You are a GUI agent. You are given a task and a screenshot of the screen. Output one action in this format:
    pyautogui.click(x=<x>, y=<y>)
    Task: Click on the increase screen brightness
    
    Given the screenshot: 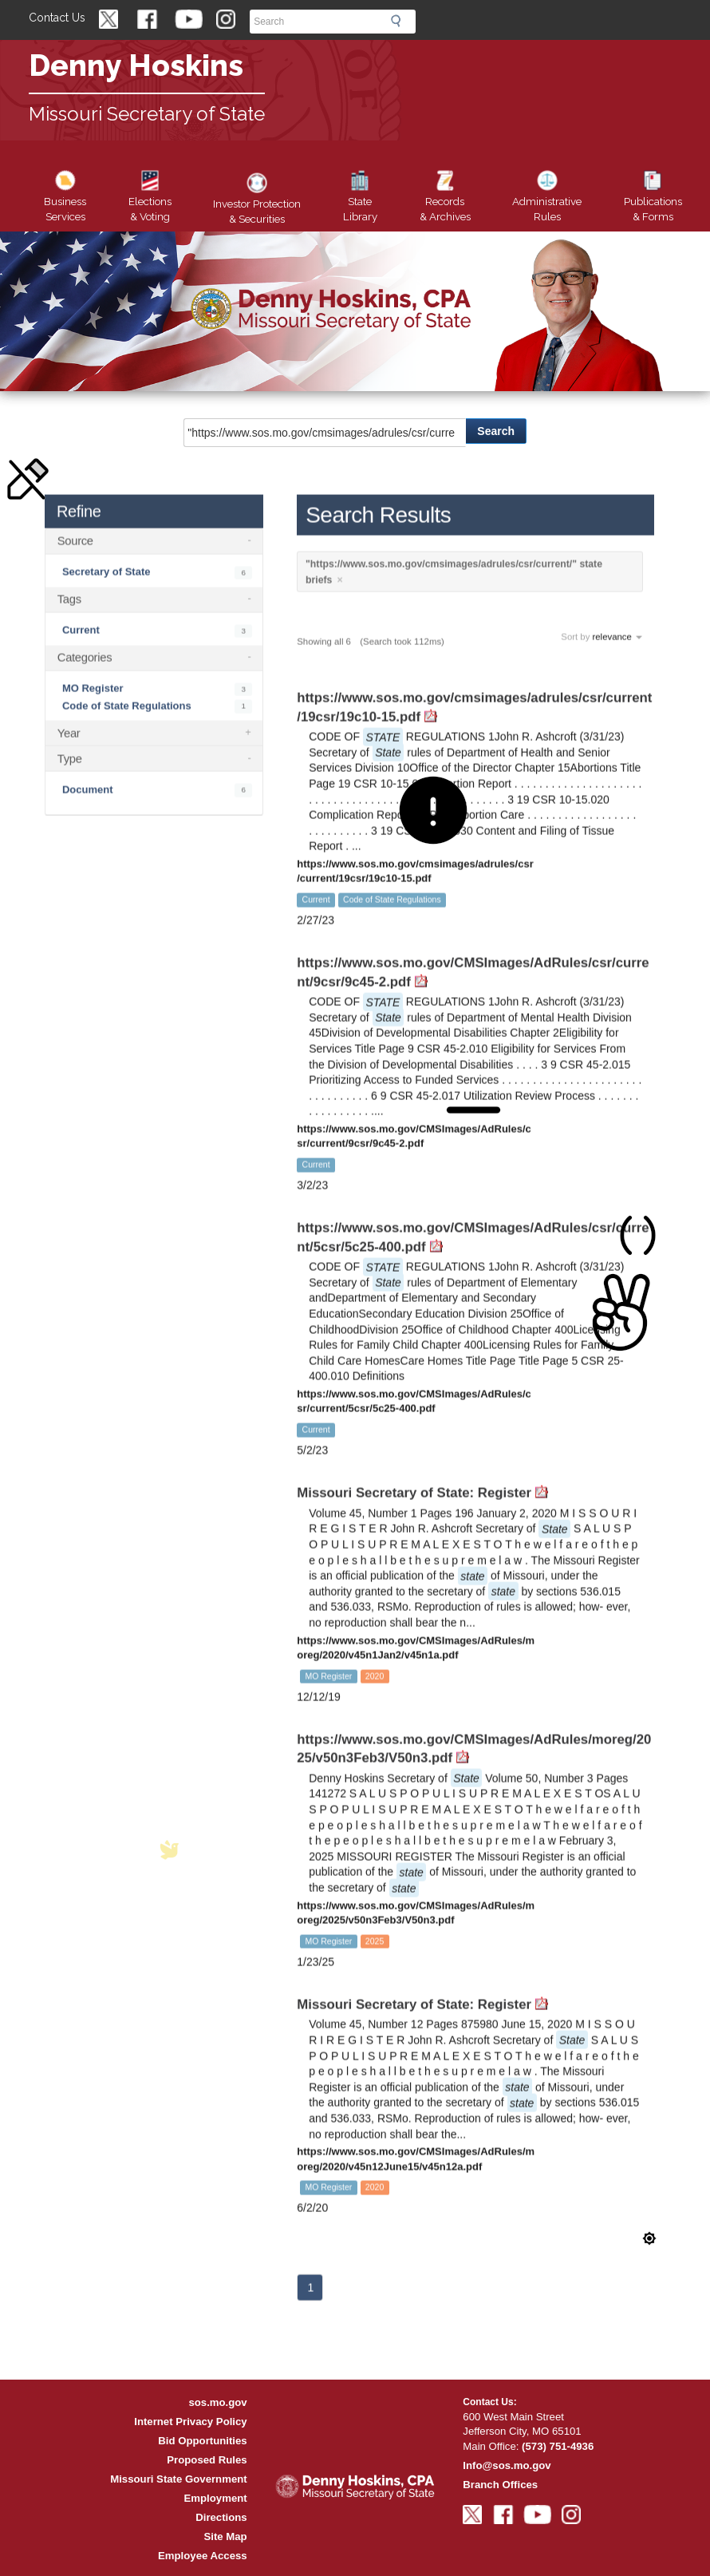 What is the action you would take?
    pyautogui.click(x=649, y=2238)
    